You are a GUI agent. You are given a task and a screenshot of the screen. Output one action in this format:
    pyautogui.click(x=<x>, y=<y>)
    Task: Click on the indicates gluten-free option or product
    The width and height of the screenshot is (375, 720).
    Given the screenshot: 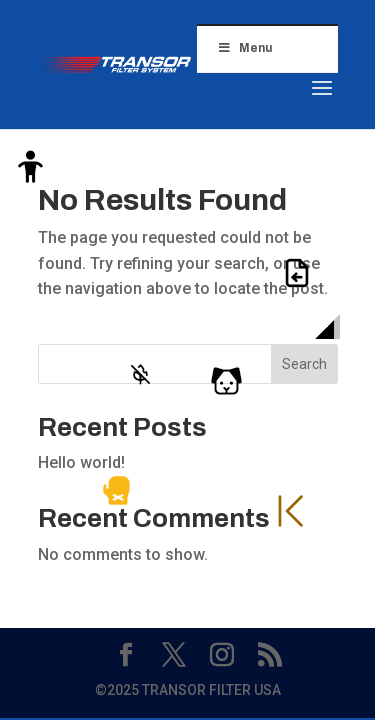 What is the action you would take?
    pyautogui.click(x=140, y=374)
    